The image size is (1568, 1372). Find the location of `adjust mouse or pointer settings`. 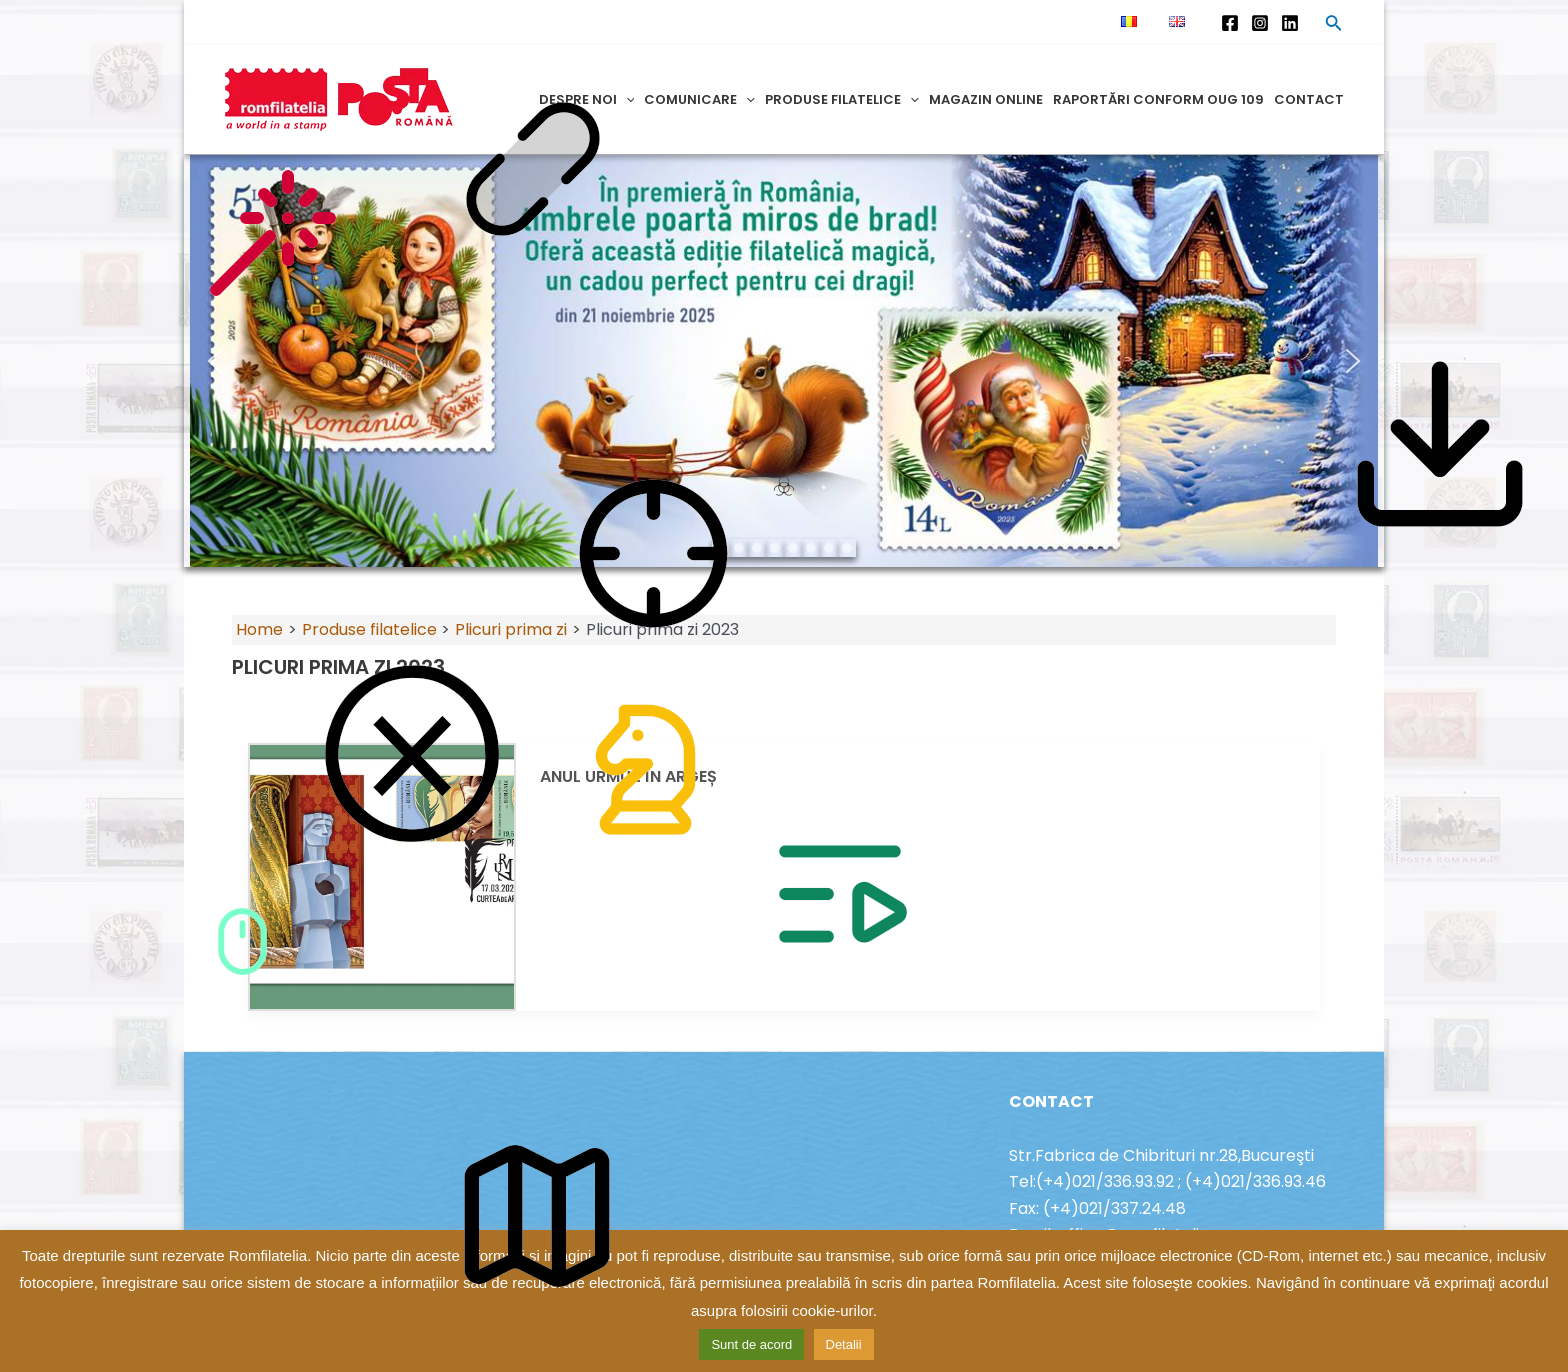

adjust mouse or pointer settings is located at coordinates (242, 941).